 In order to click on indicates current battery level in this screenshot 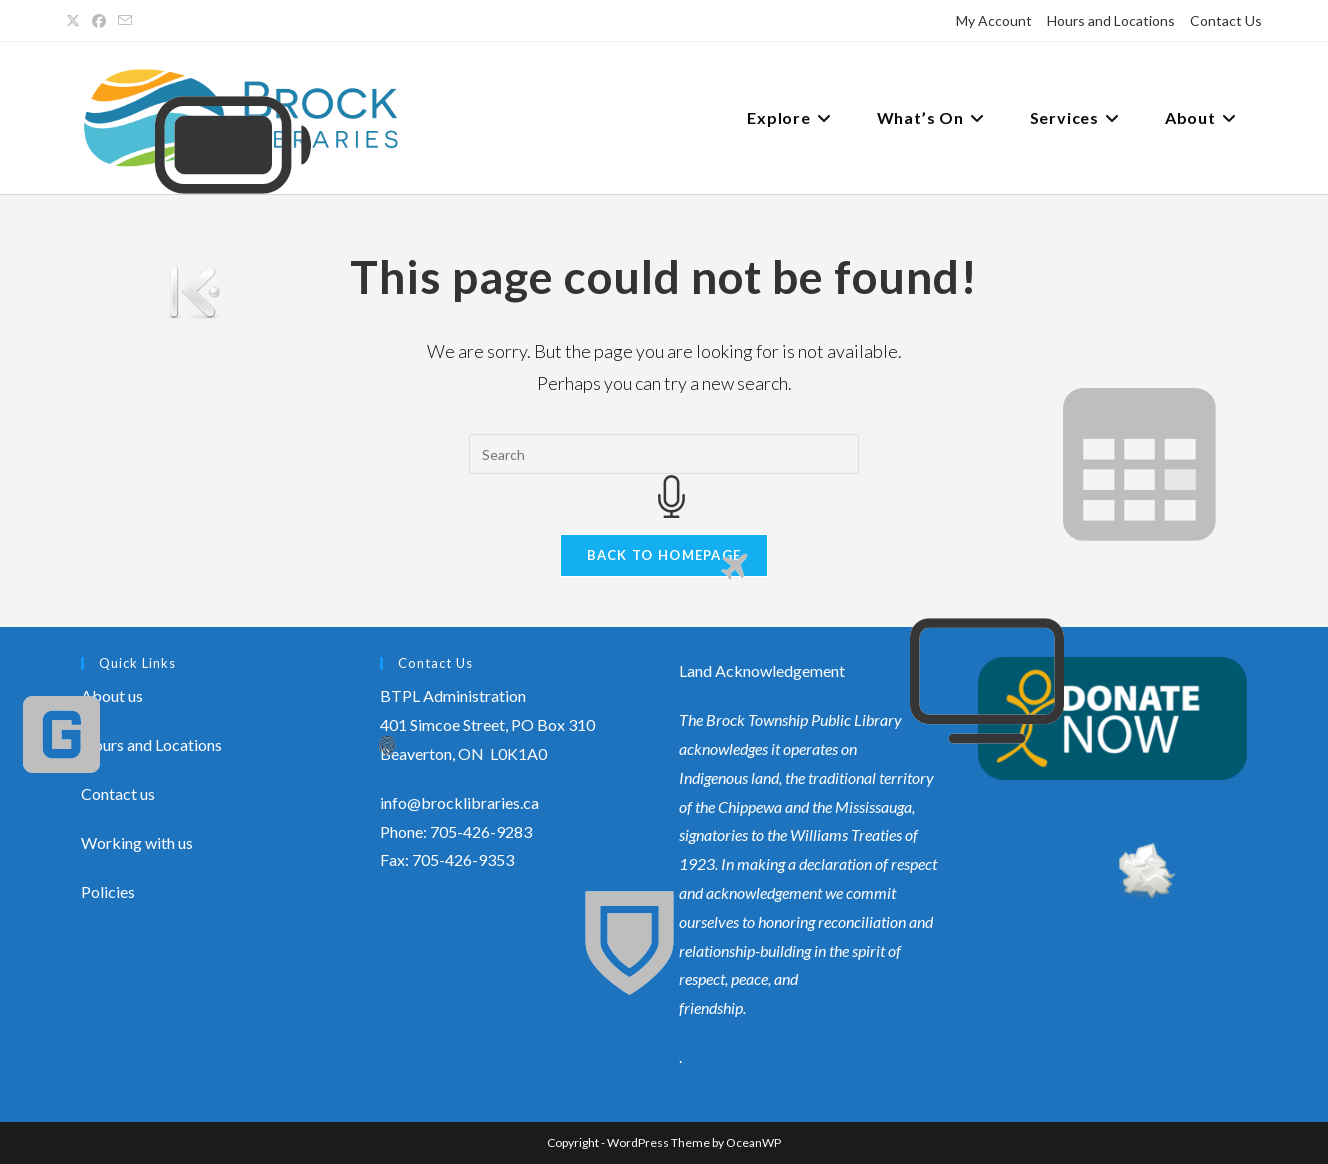, I will do `click(233, 145)`.